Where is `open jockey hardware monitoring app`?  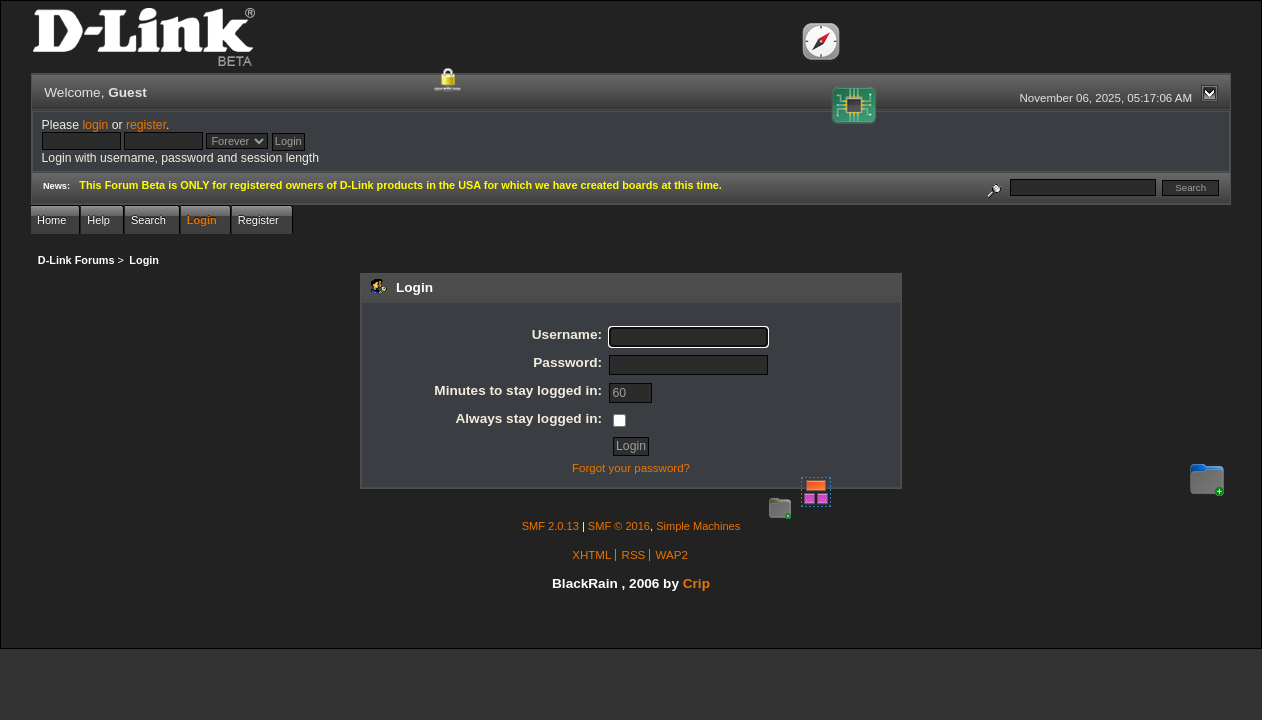 open jockey hardware monitoring app is located at coordinates (854, 105).